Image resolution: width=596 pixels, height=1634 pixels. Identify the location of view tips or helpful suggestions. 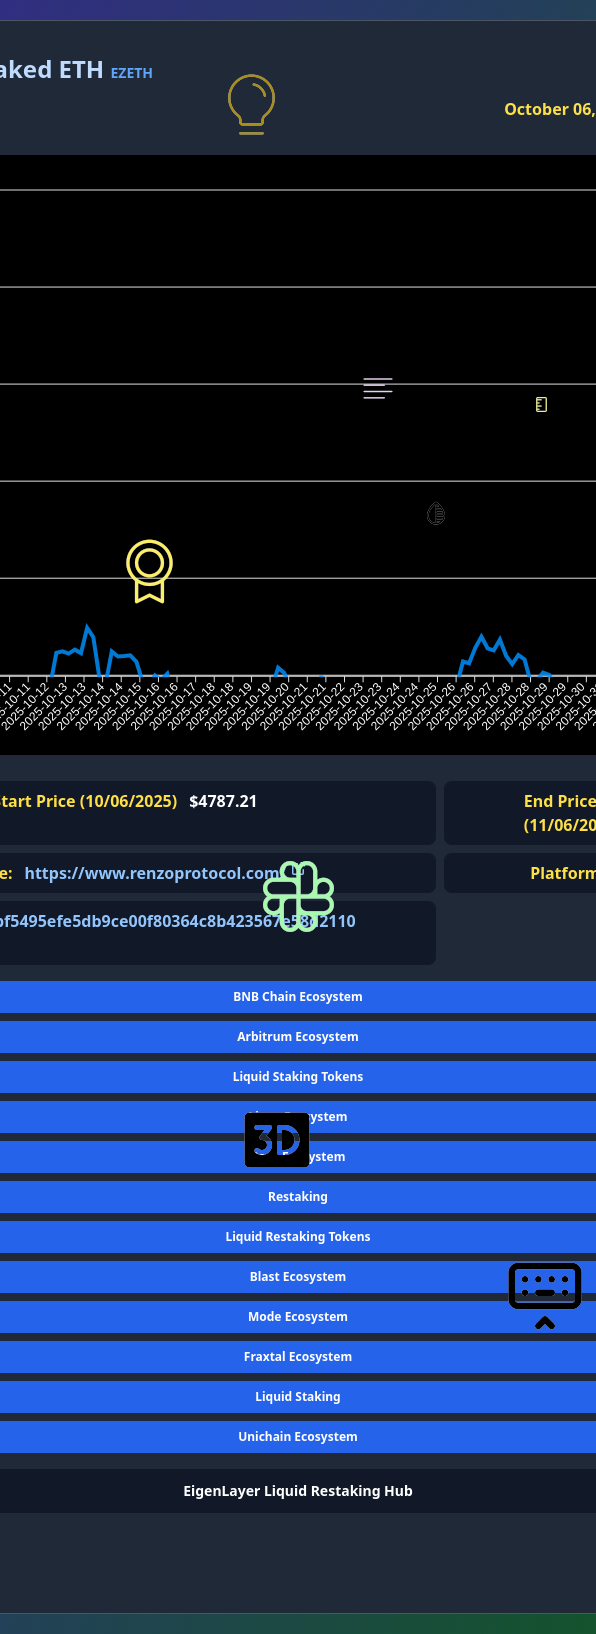
(251, 104).